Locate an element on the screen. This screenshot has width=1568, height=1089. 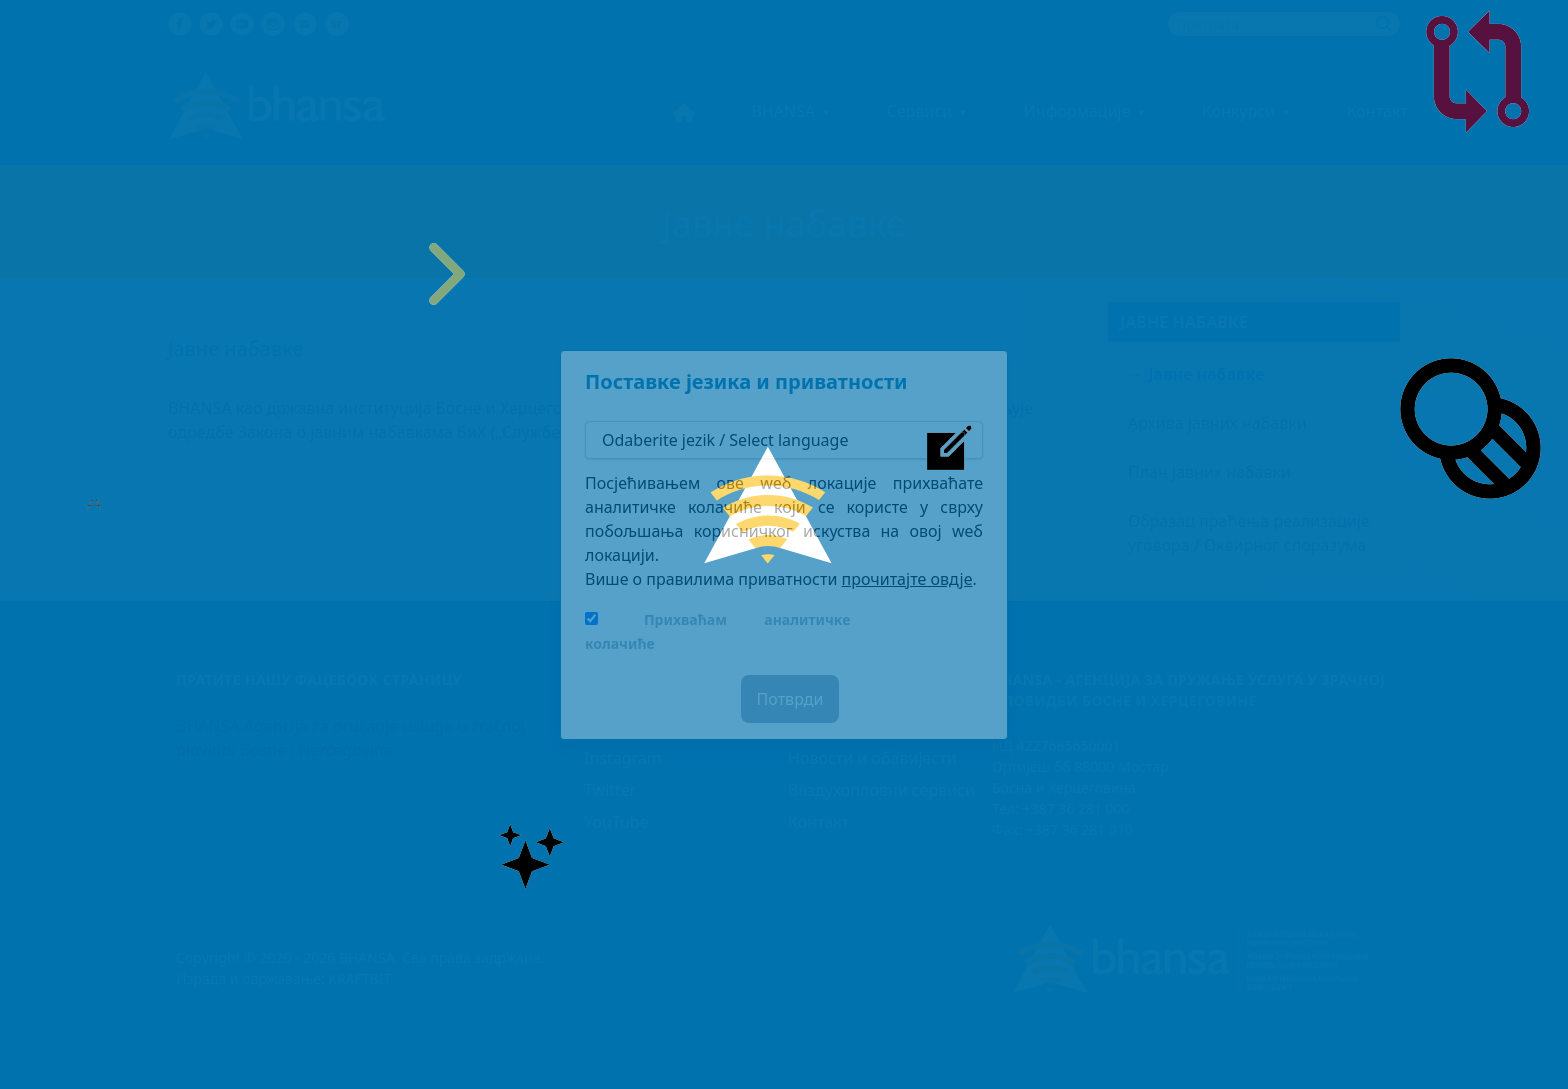
compare branches or commits in version control is located at coordinates (1477, 71).